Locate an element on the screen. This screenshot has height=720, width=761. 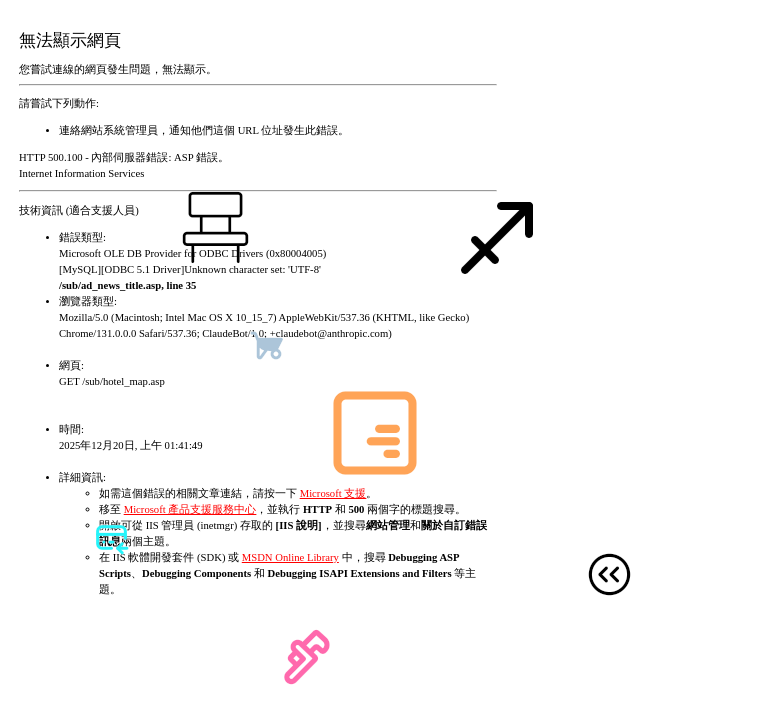
align content to bottom-right of container is located at coordinates (375, 433).